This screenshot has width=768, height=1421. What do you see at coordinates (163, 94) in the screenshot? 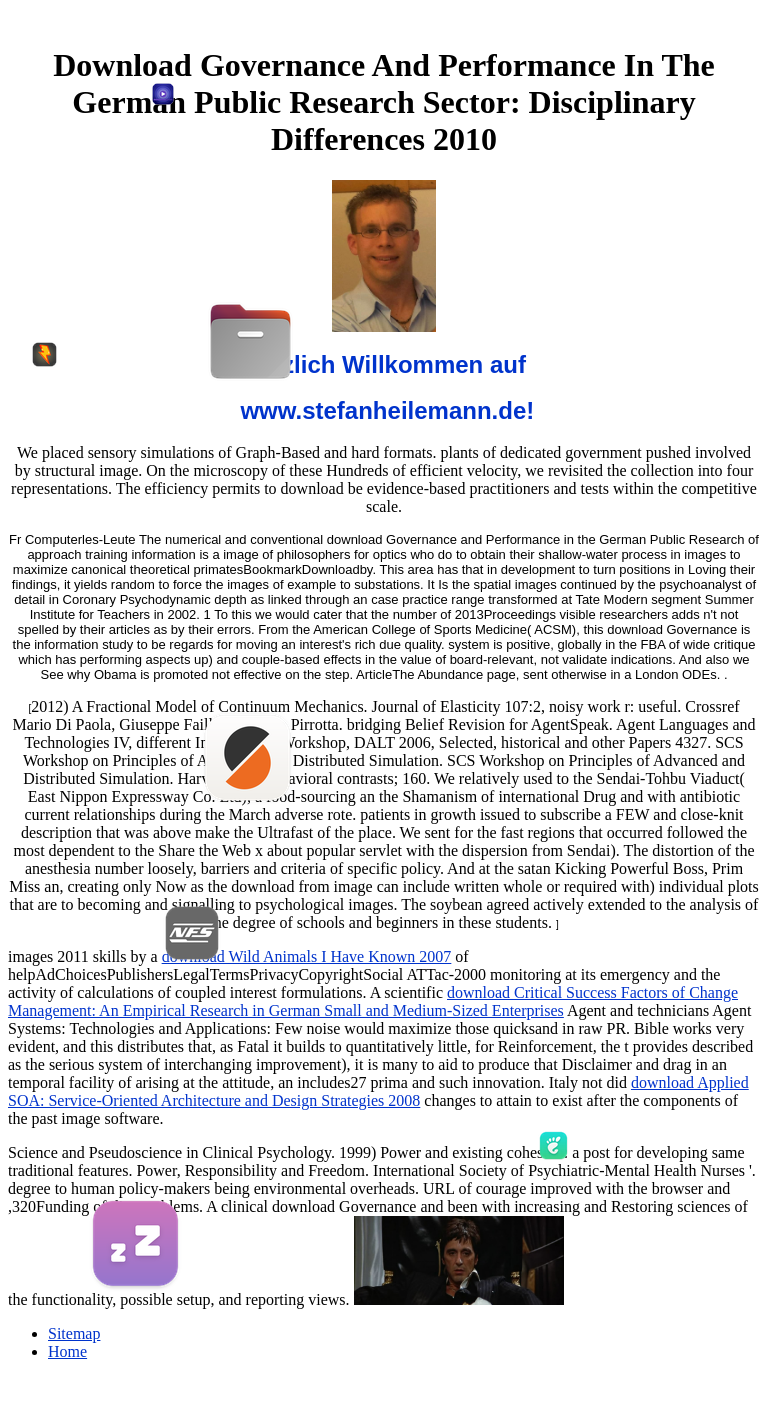
I see `open the clip video editing app` at bounding box center [163, 94].